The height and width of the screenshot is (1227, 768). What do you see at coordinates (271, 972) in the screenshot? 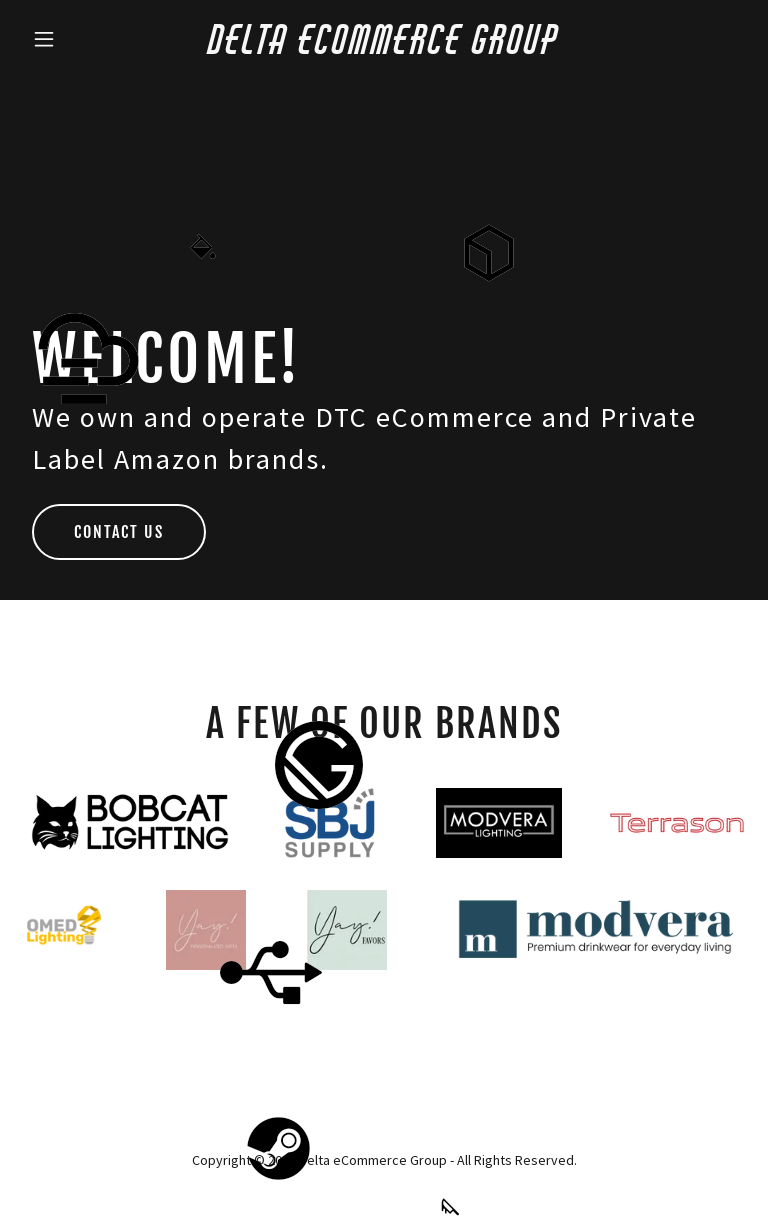
I see `indicates USB connection available` at bounding box center [271, 972].